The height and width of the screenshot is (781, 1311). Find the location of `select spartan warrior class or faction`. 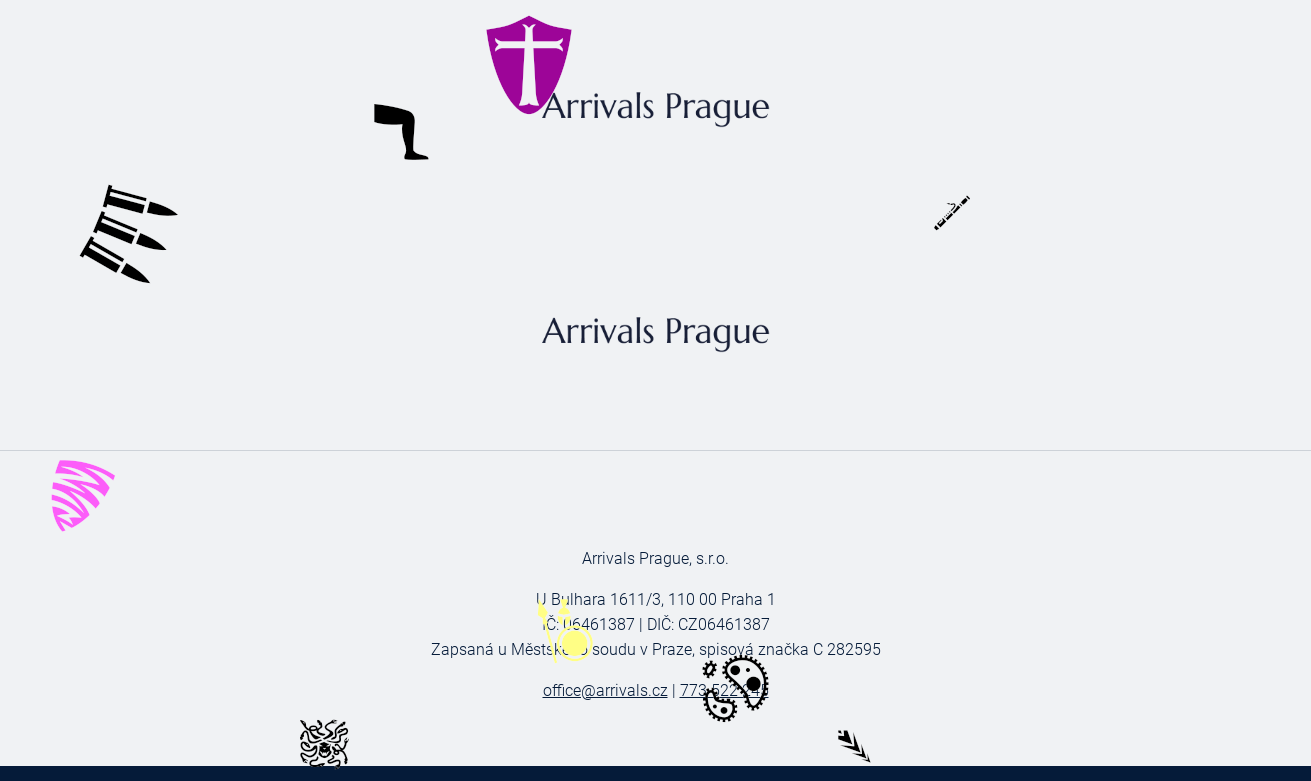

select spartan warrior class or faction is located at coordinates (562, 630).